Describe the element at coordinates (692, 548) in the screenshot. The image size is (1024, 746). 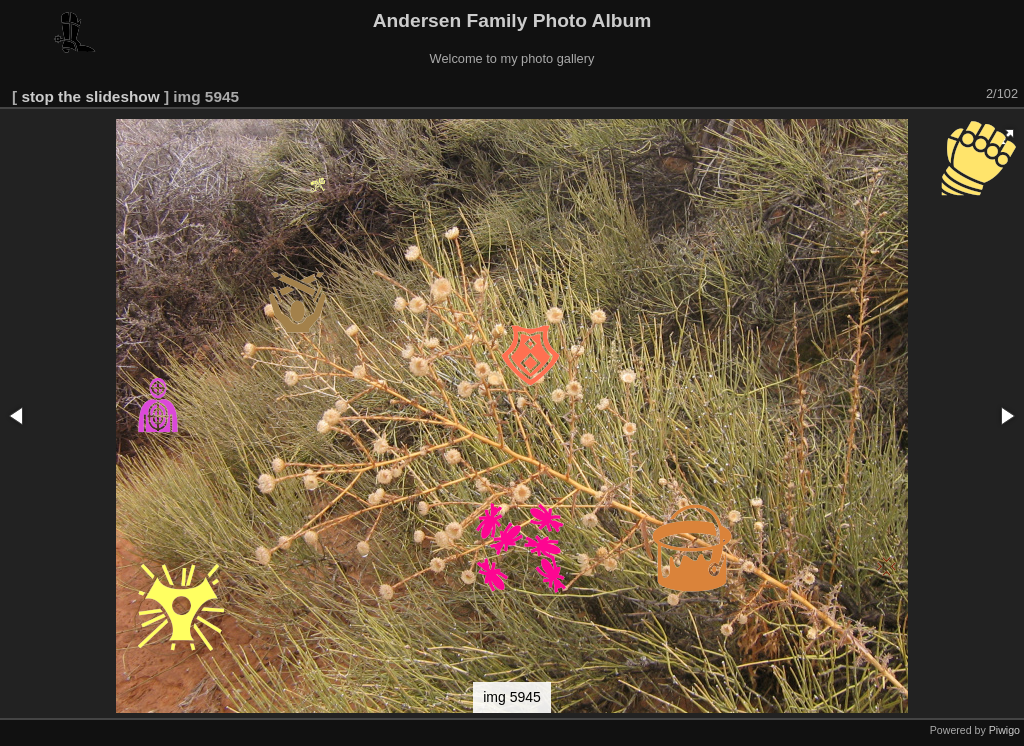
I see `fill an area with color` at that location.